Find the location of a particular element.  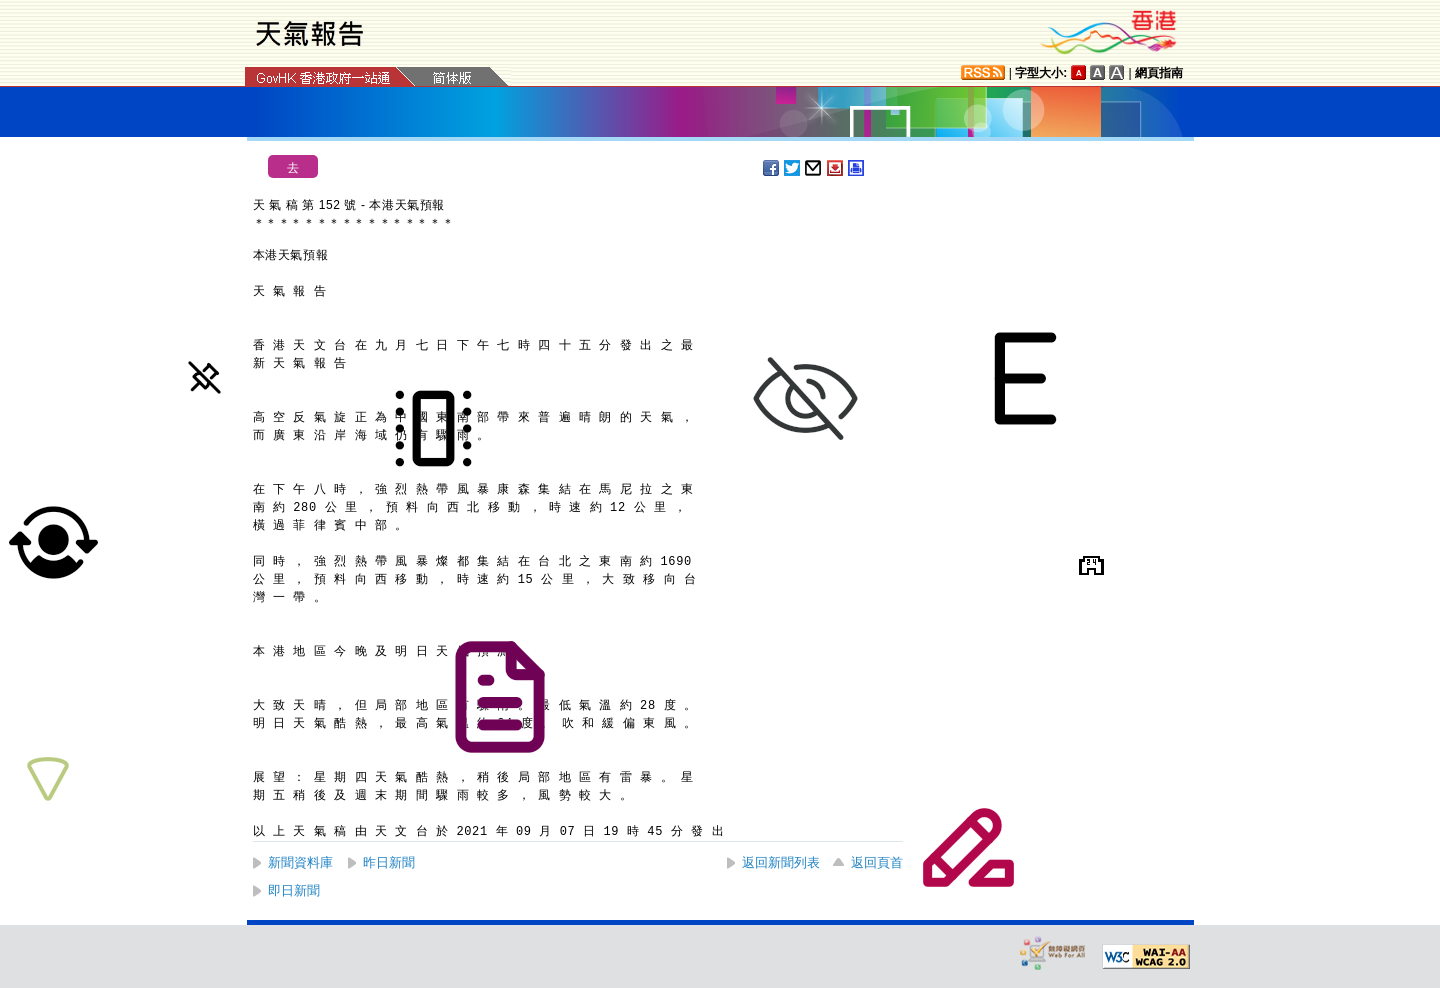

switch between user accounts is located at coordinates (53, 542).